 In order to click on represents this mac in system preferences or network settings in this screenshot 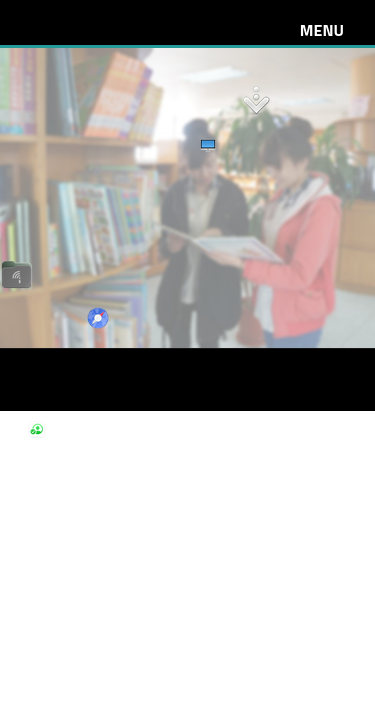, I will do `click(208, 144)`.